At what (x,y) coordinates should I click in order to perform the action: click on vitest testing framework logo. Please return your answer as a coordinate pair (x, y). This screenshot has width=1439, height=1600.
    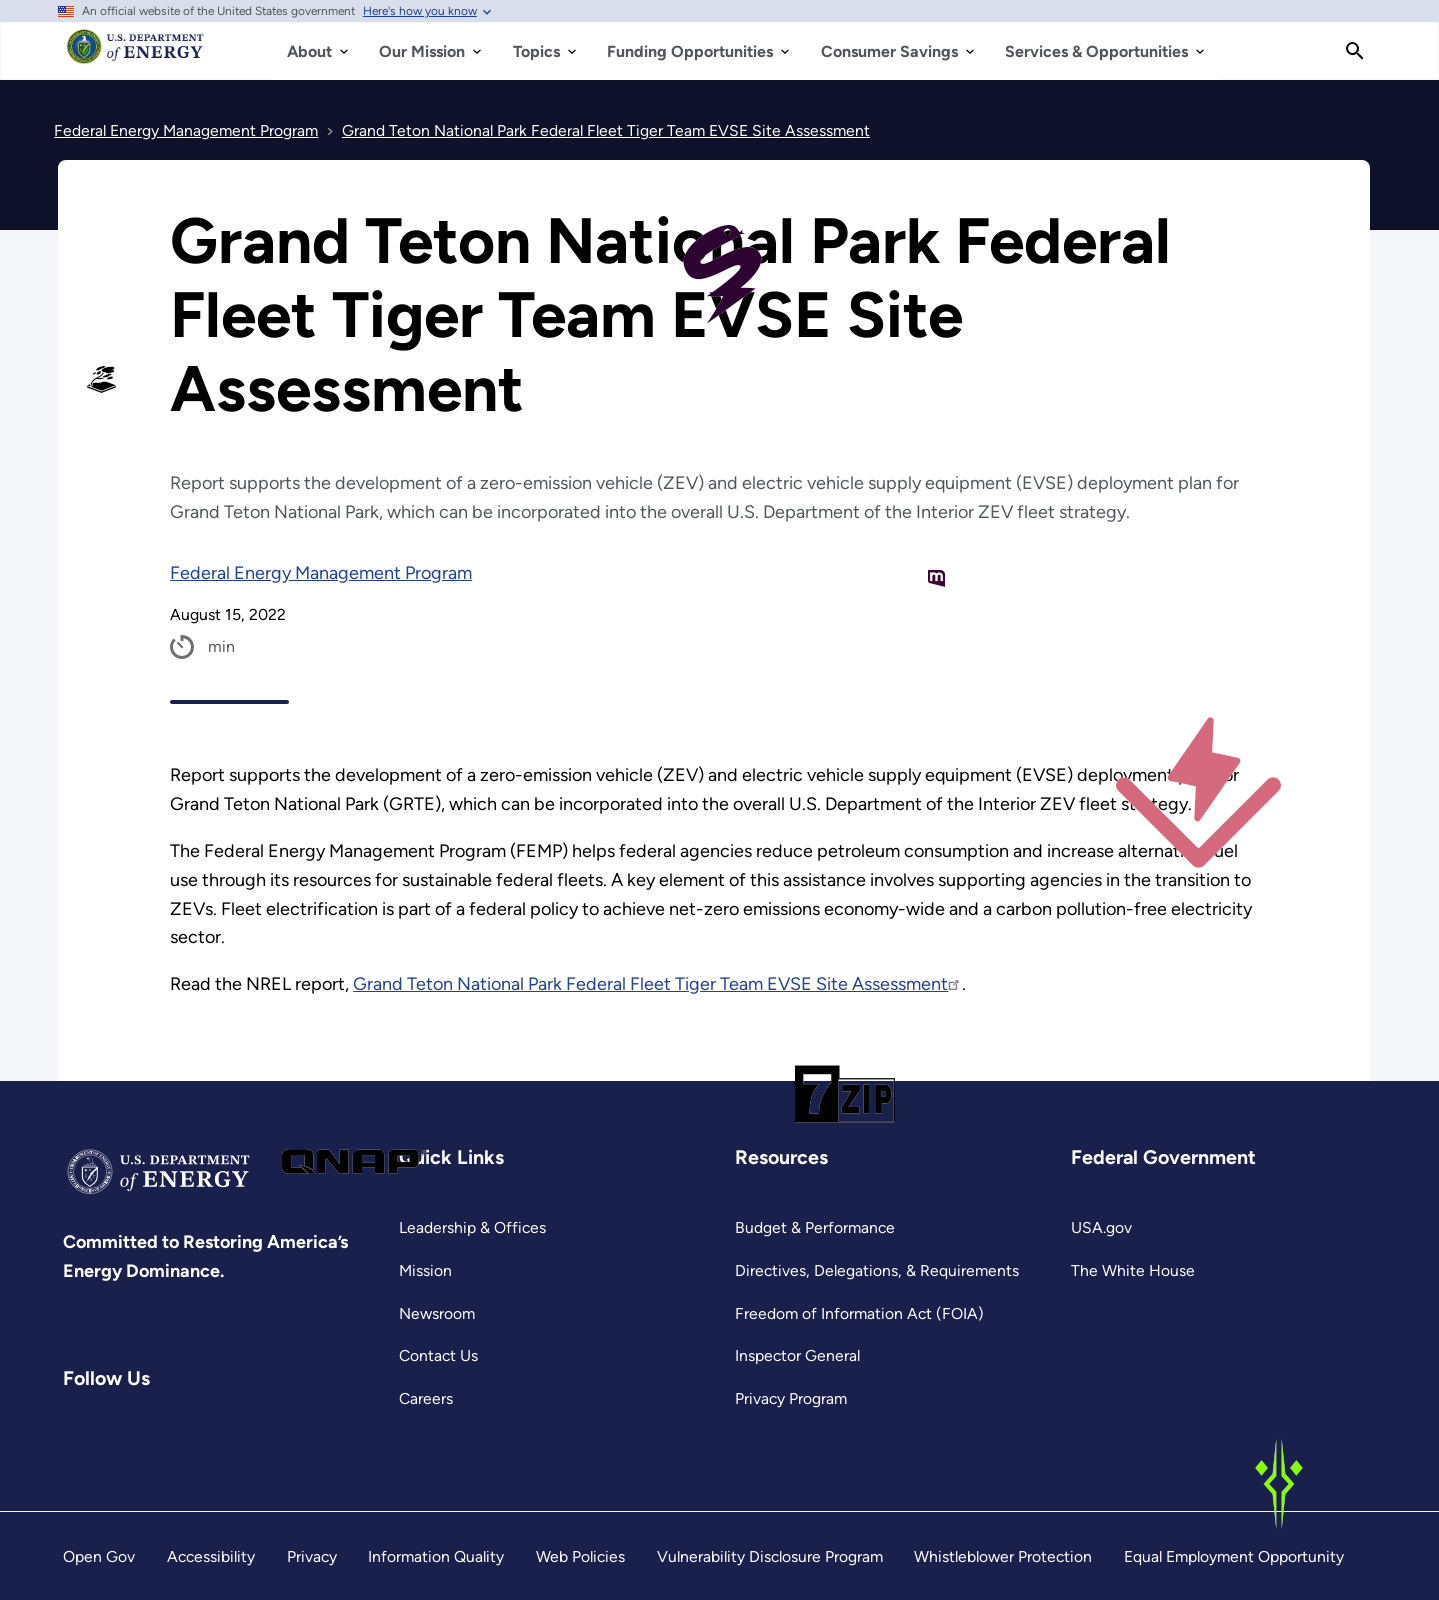
    Looking at the image, I should click on (1198, 792).